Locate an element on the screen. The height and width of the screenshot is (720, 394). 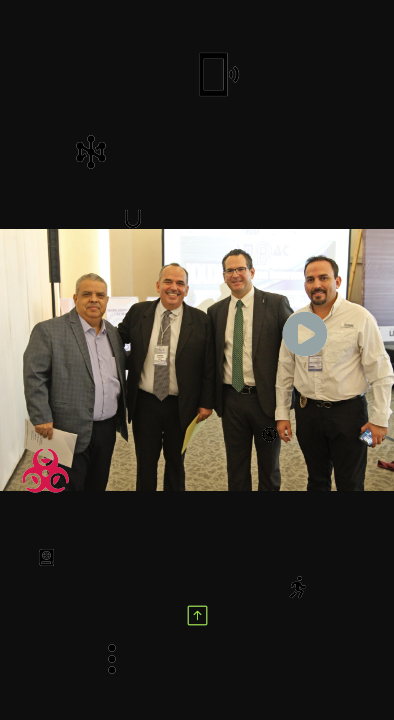
play media or video content is located at coordinates (305, 334).